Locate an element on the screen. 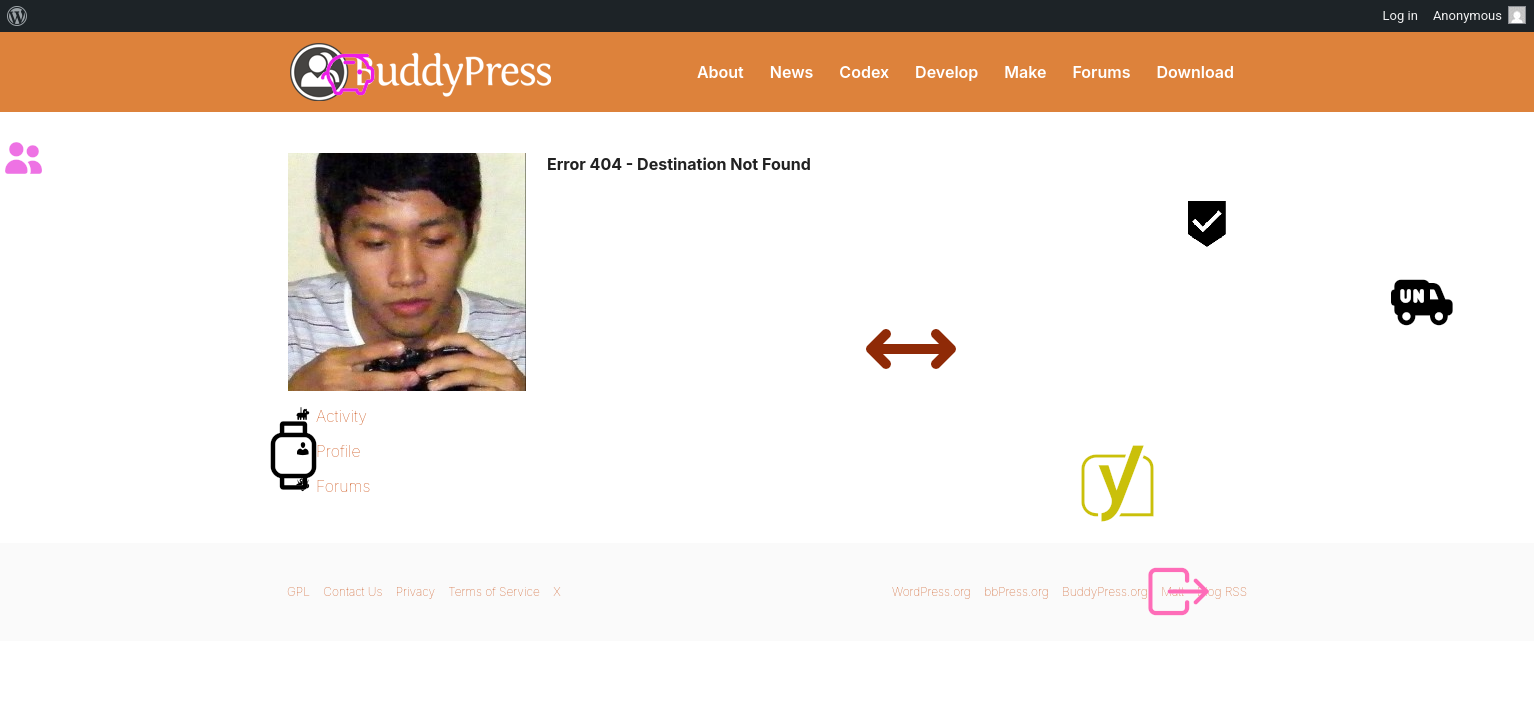 This screenshot has width=1534, height=720. yoast SEO plugin logo is located at coordinates (1117, 483).